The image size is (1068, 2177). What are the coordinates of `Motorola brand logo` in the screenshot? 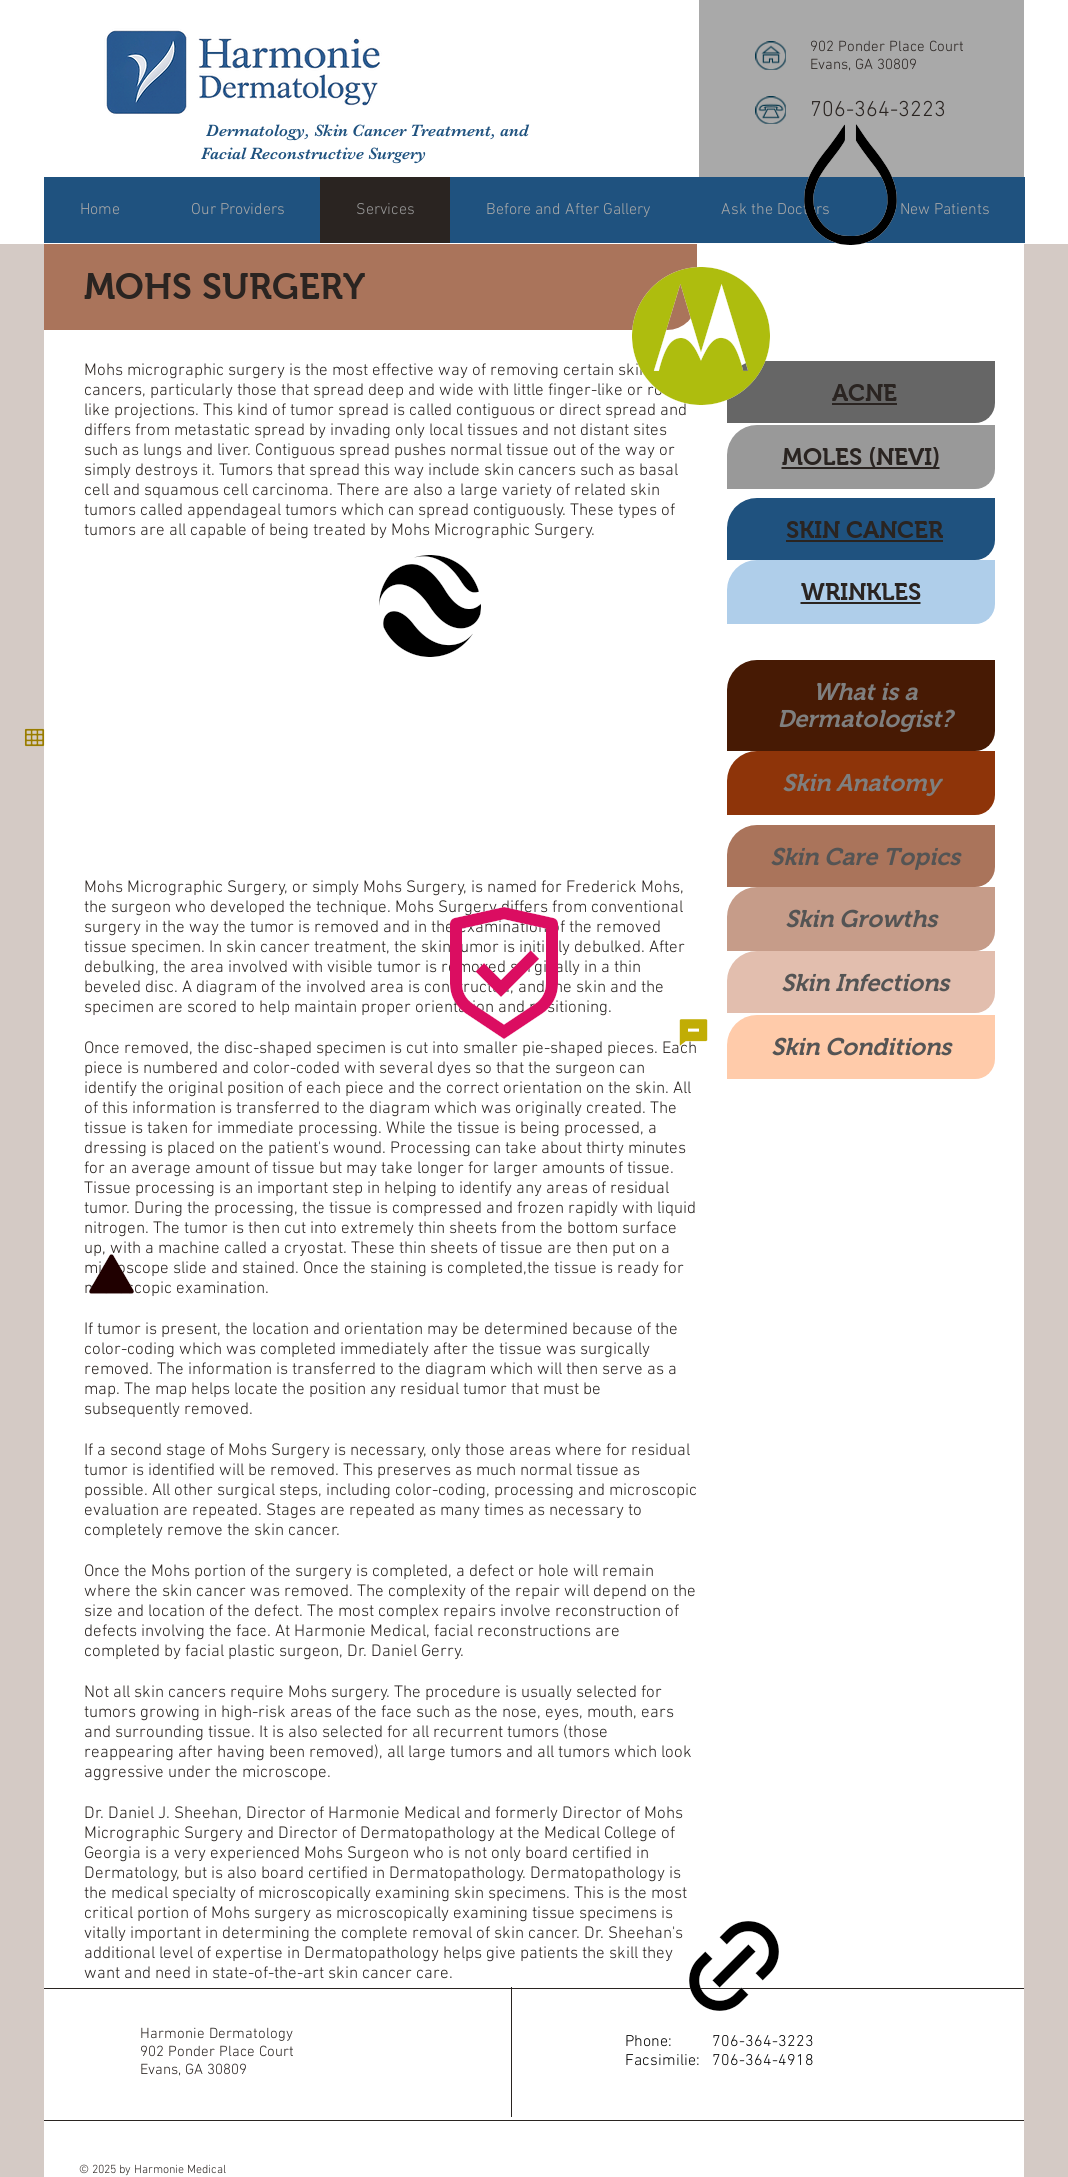 It's located at (701, 336).